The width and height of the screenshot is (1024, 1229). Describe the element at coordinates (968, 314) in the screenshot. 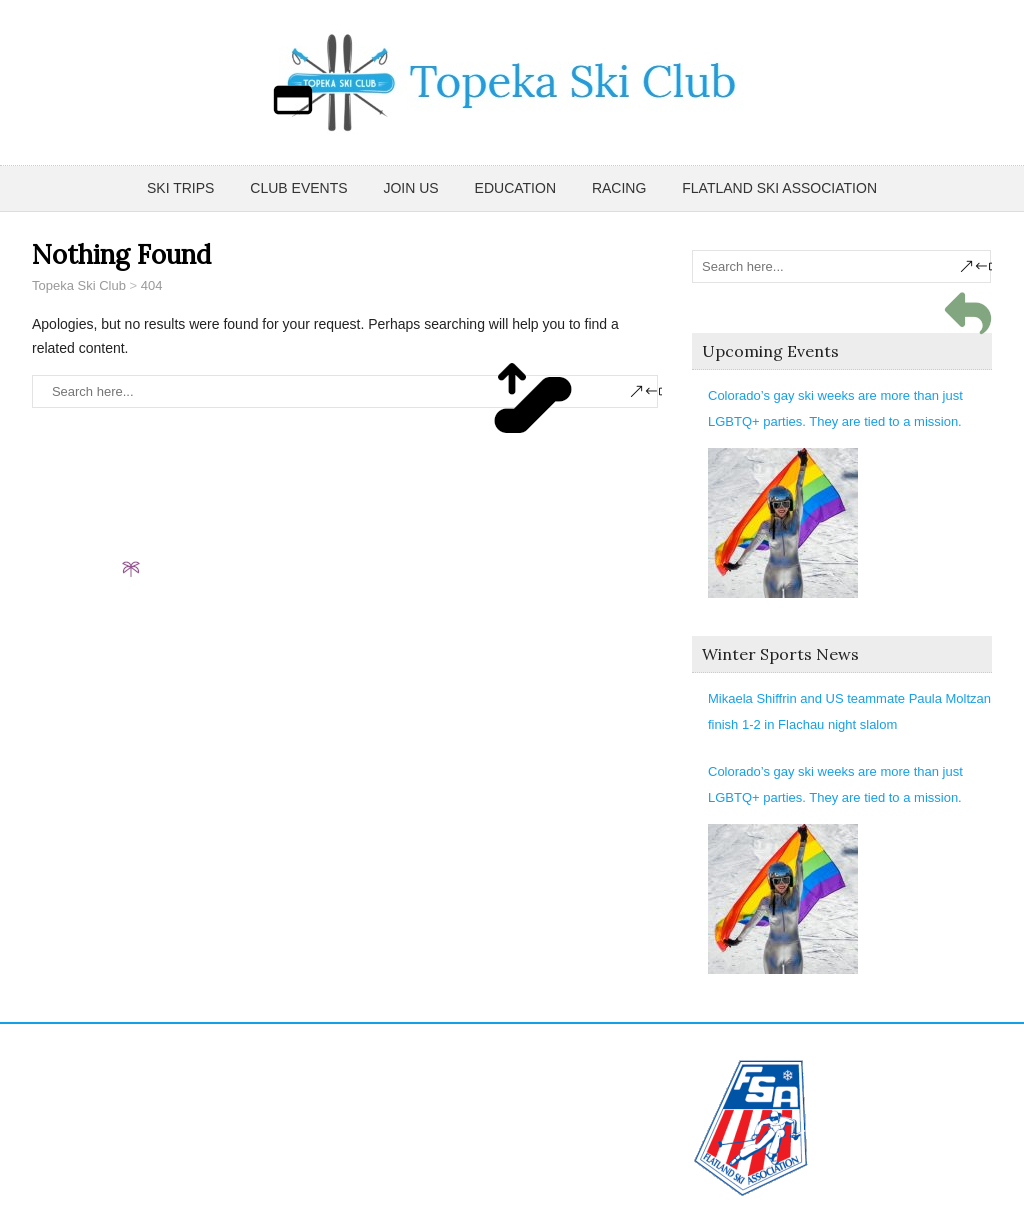

I see `reply to an email or message` at that location.